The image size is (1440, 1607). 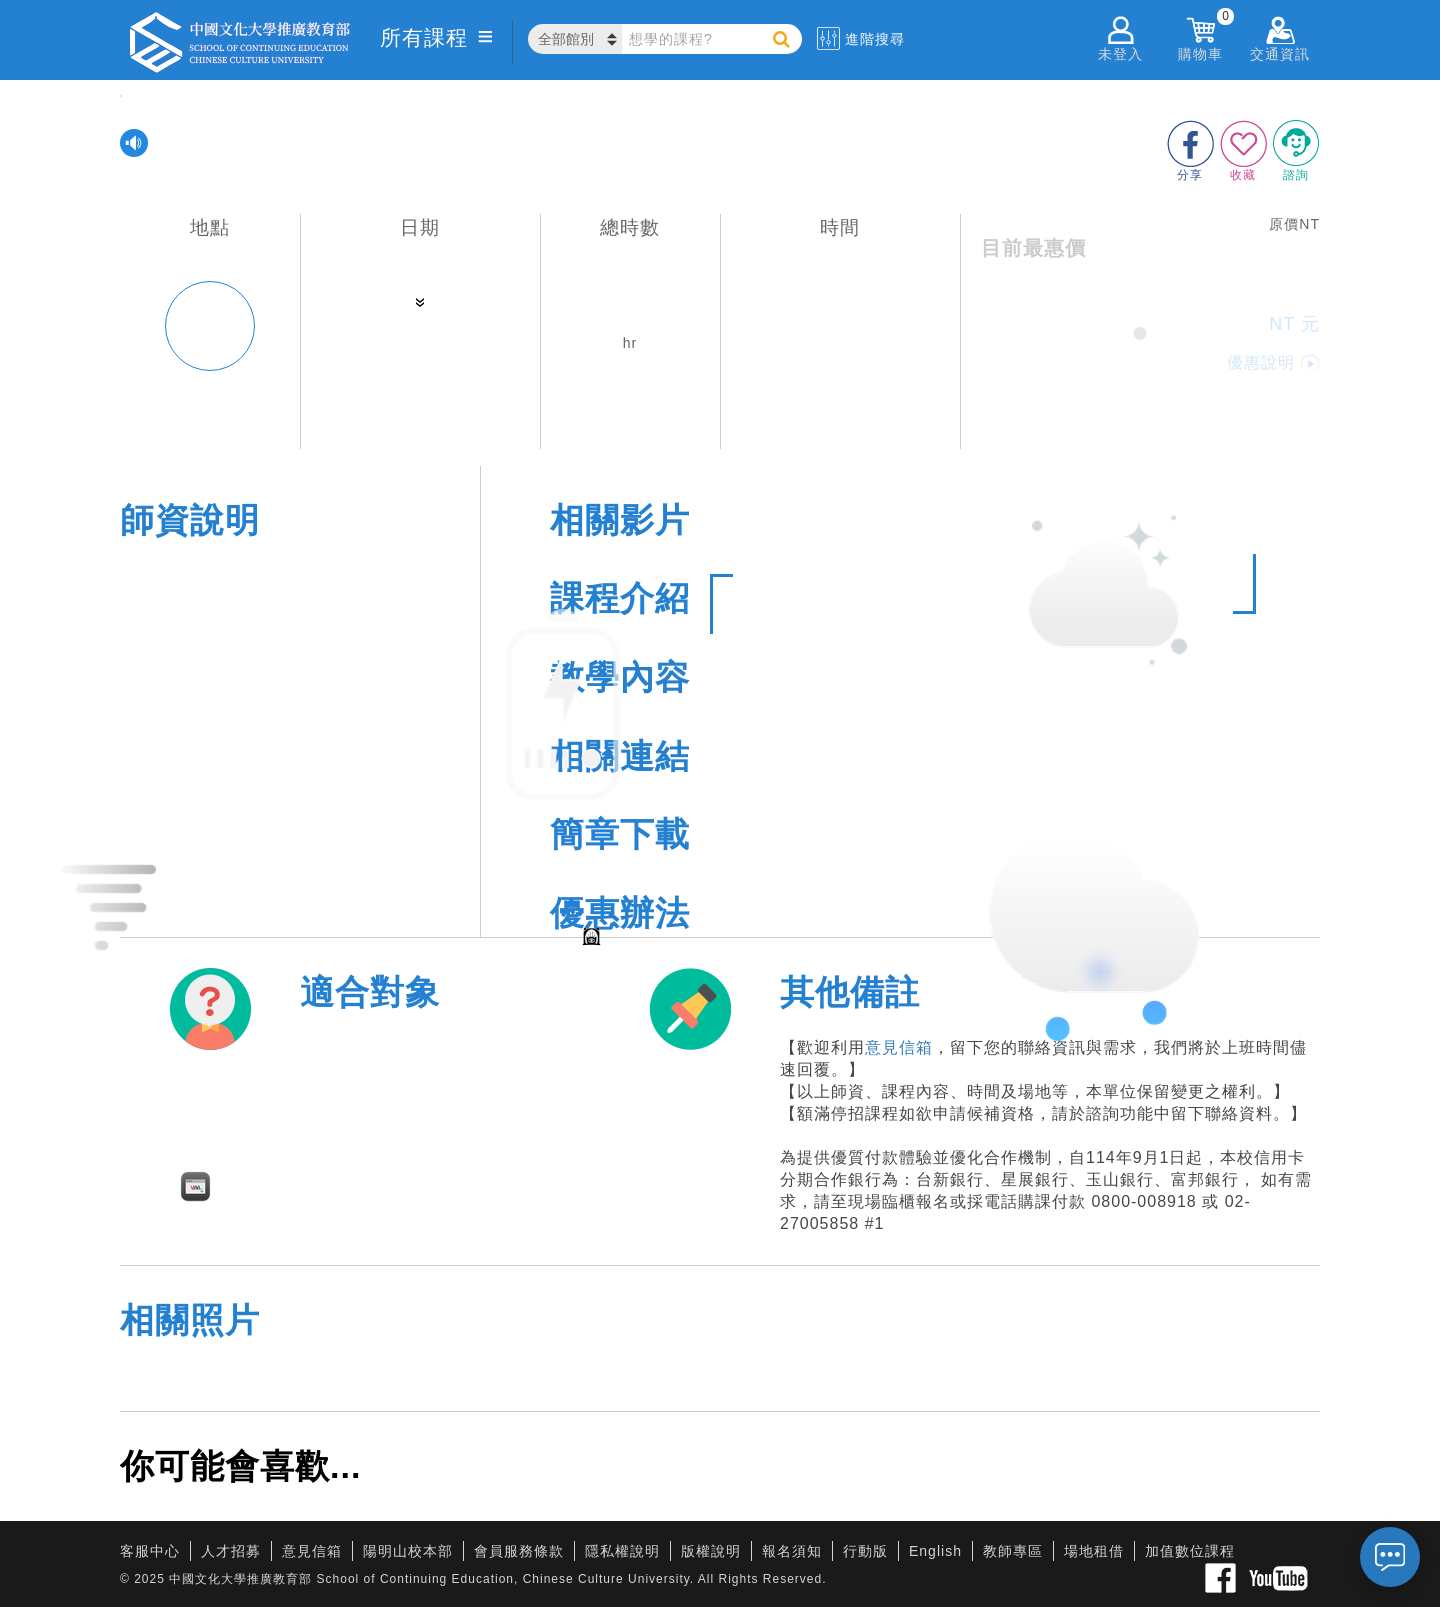 I want to click on configure virtual machine installation settings, so click(x=195, y=1186).